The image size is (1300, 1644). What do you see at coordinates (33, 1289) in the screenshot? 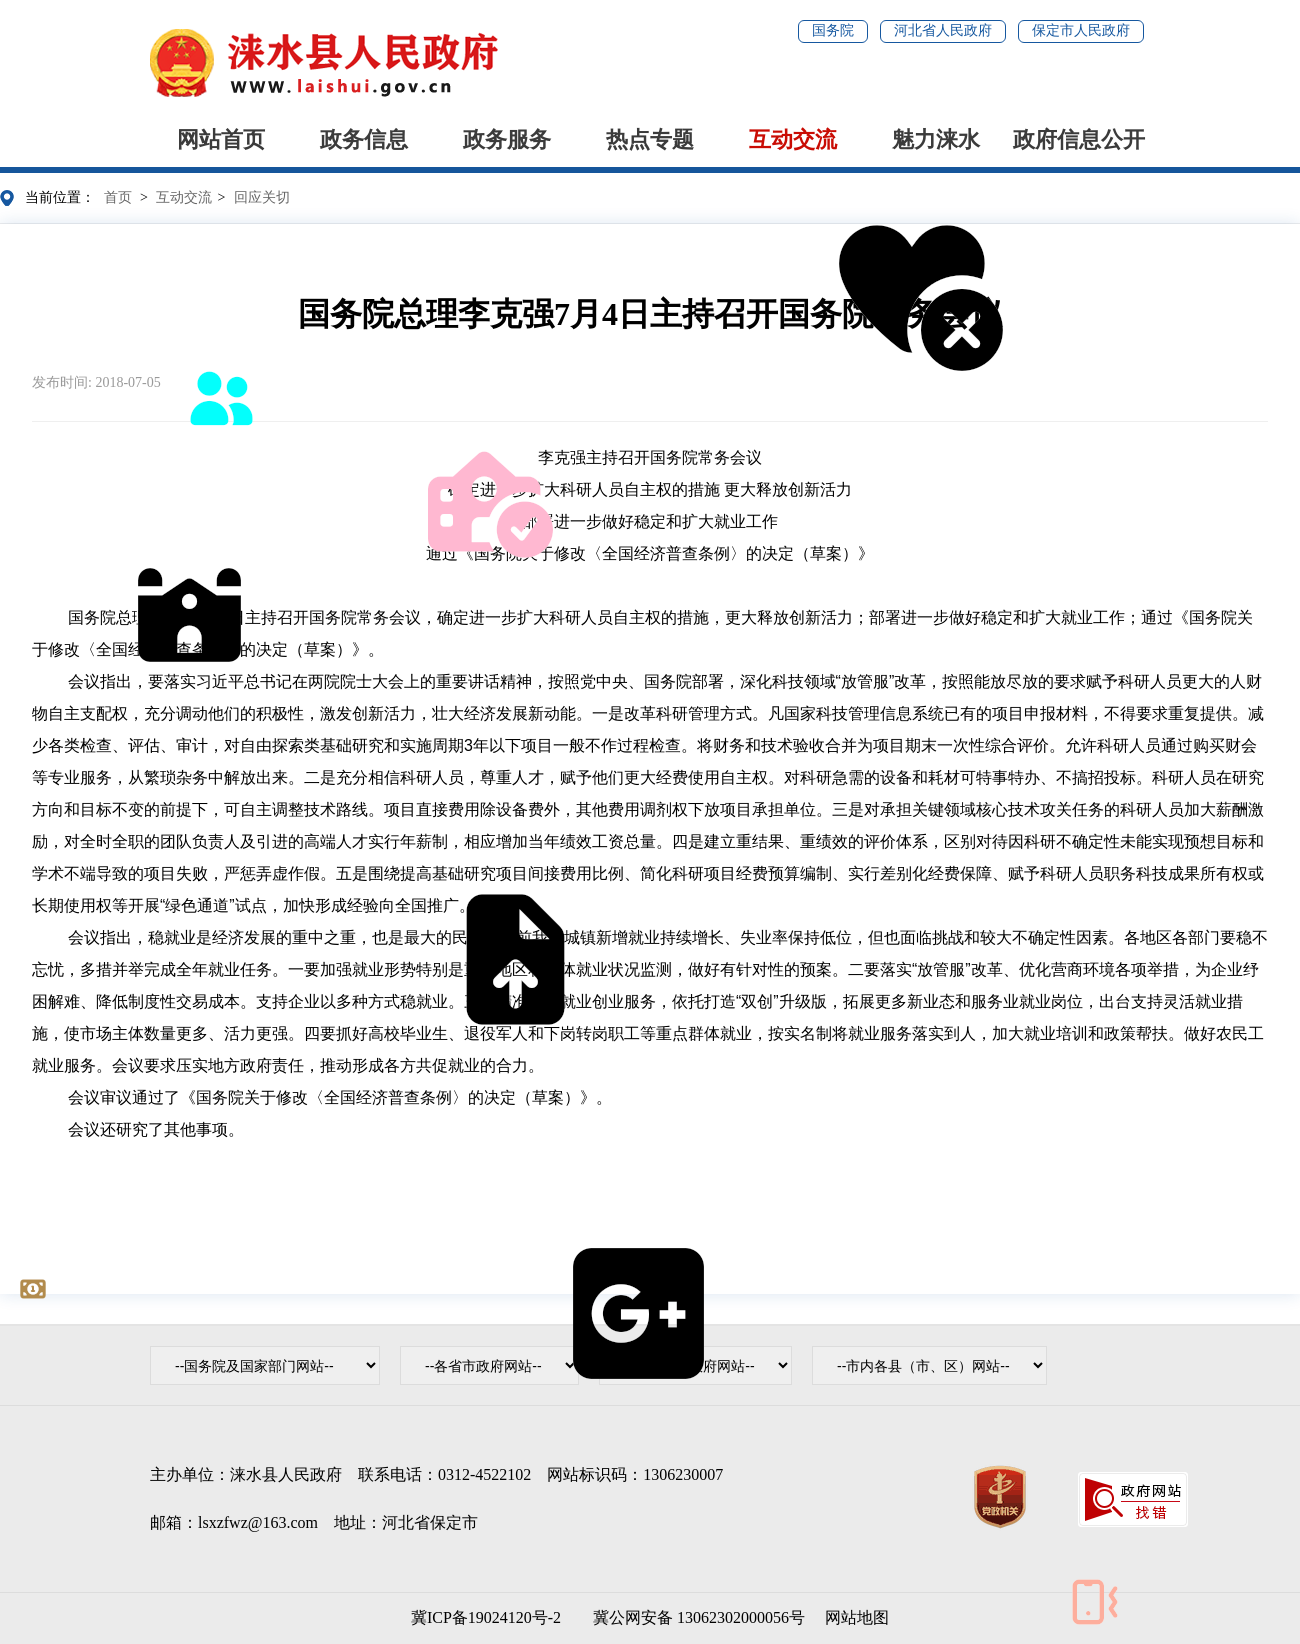
I see `view payment or billing details` at bounding box center [33, 1289].